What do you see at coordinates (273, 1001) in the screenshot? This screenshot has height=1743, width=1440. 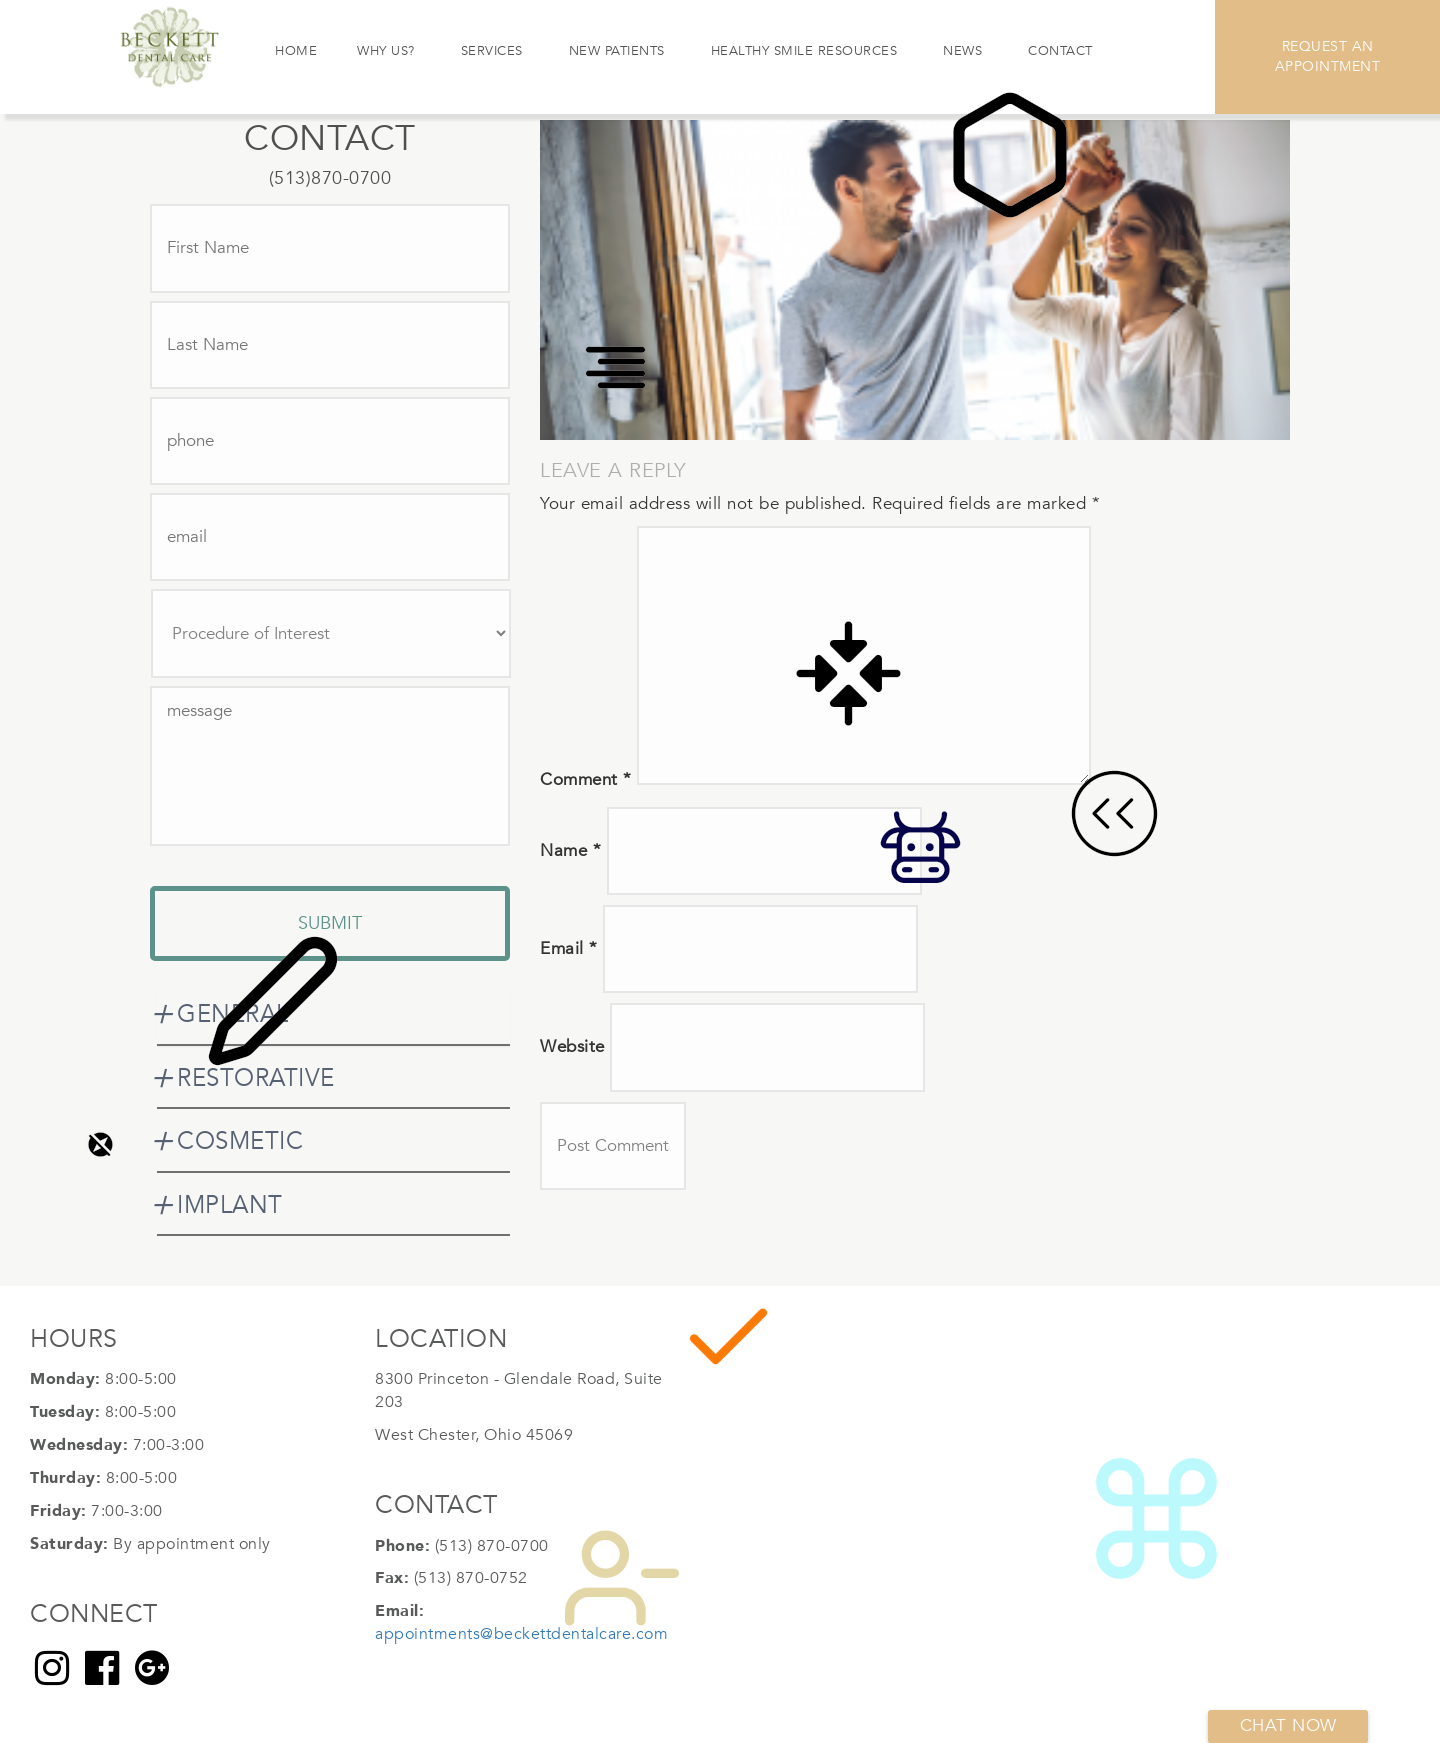 I see `edit content or text` at bounding box center [273, 1001].